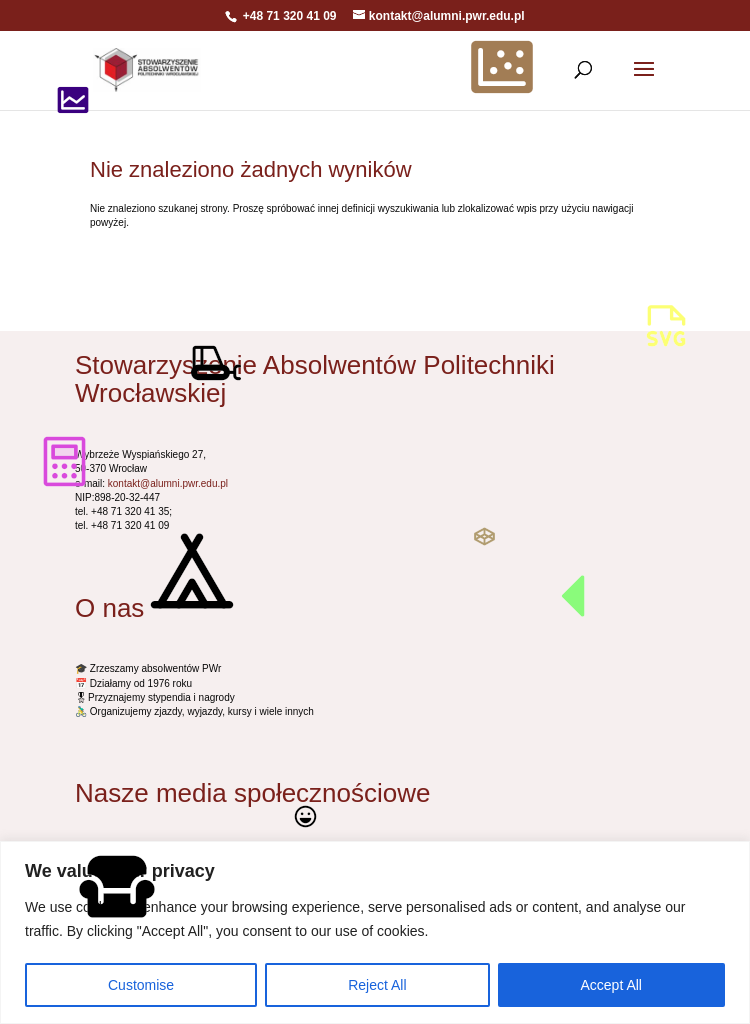 The height and width of the screenshot is (1024, 750). Describe the element at coordinates (666, 327) in the screenshot. I see `open an SVG file` at that location.